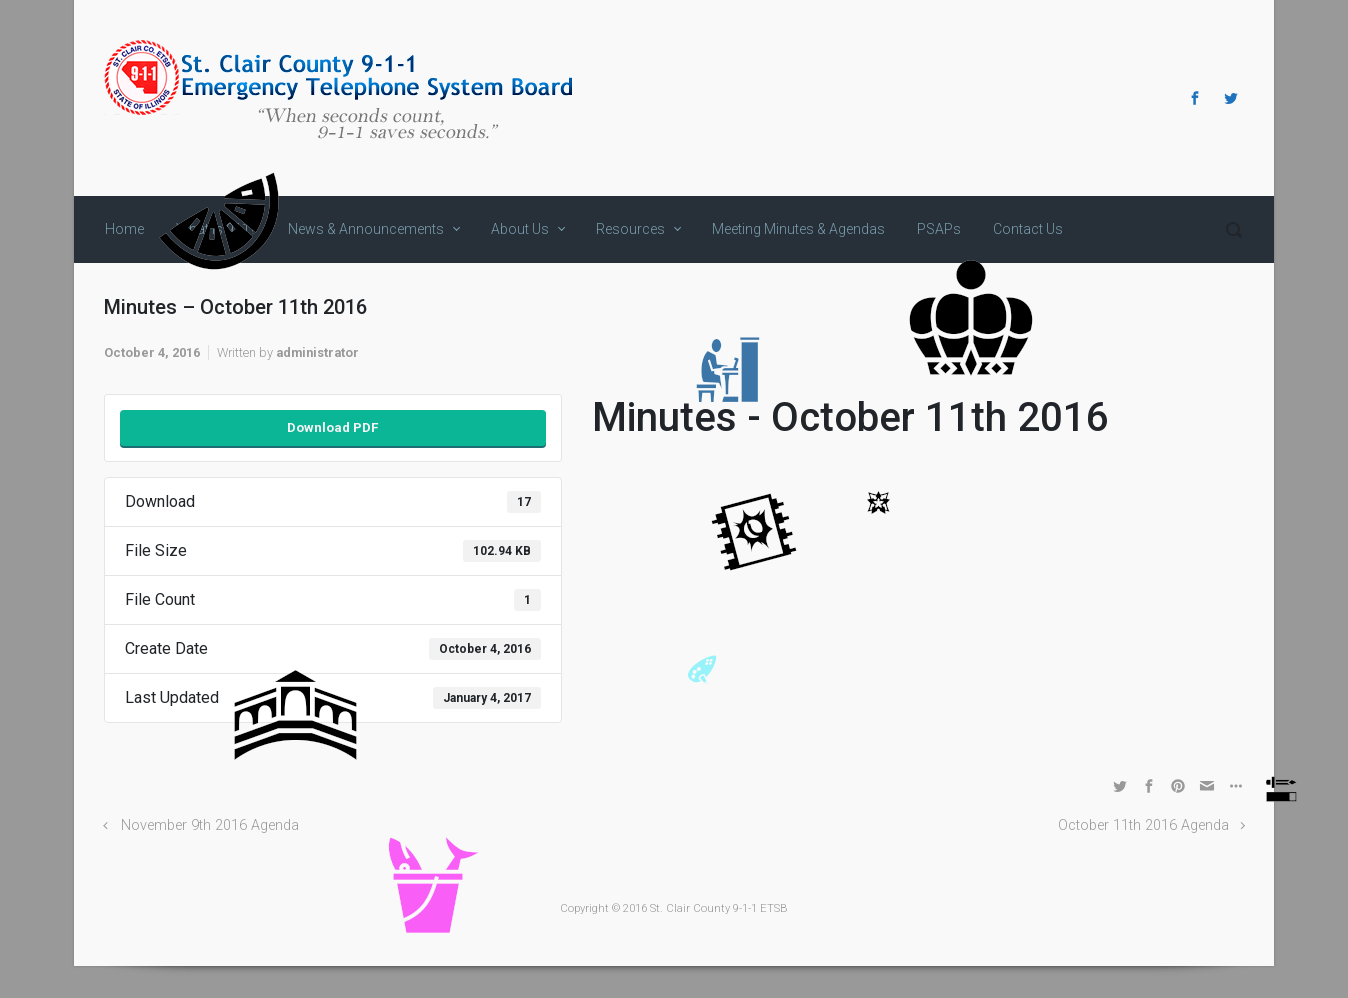  I want to click on citrus or fruit-related category, so click(219, 221).